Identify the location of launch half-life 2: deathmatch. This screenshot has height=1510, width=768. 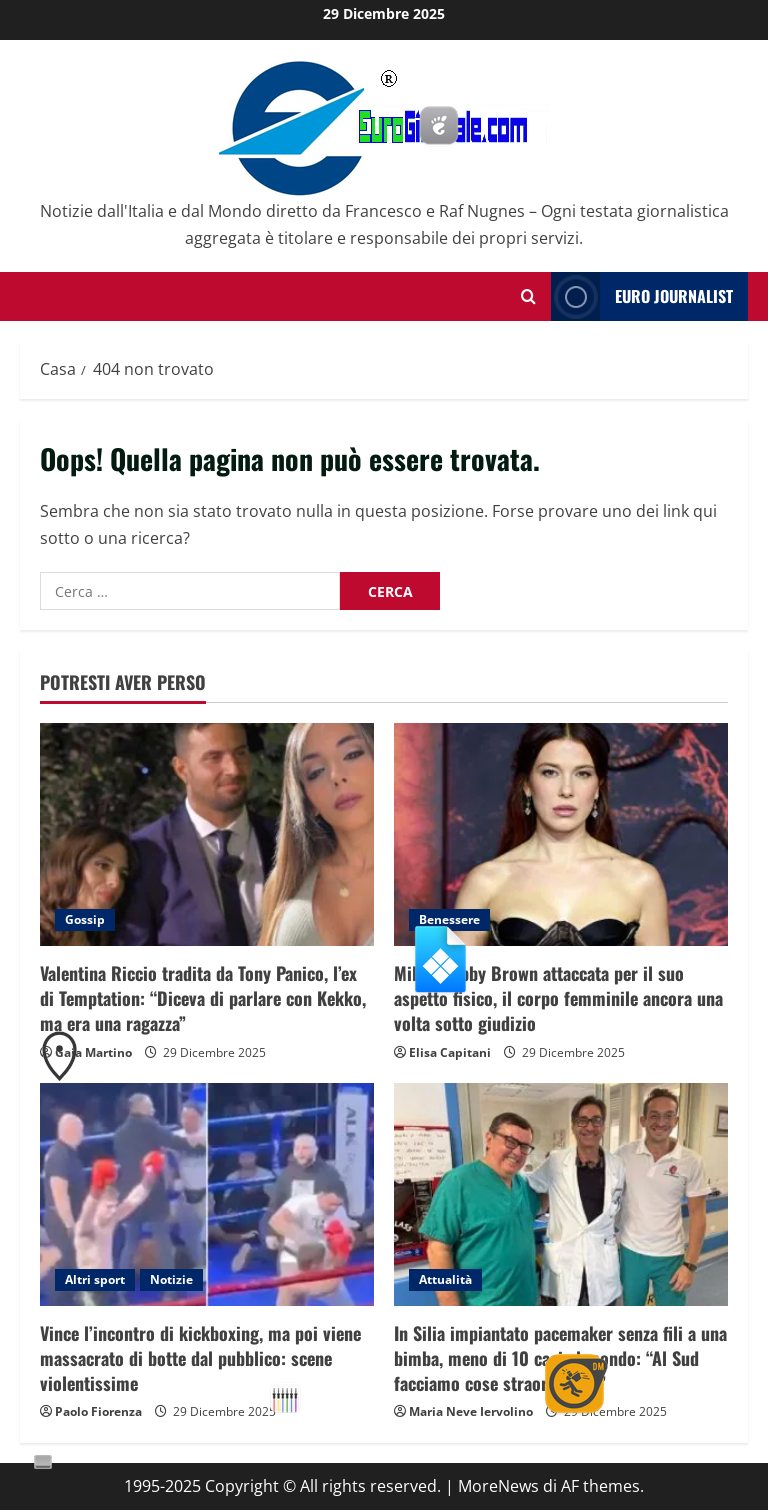
(574, 1383).